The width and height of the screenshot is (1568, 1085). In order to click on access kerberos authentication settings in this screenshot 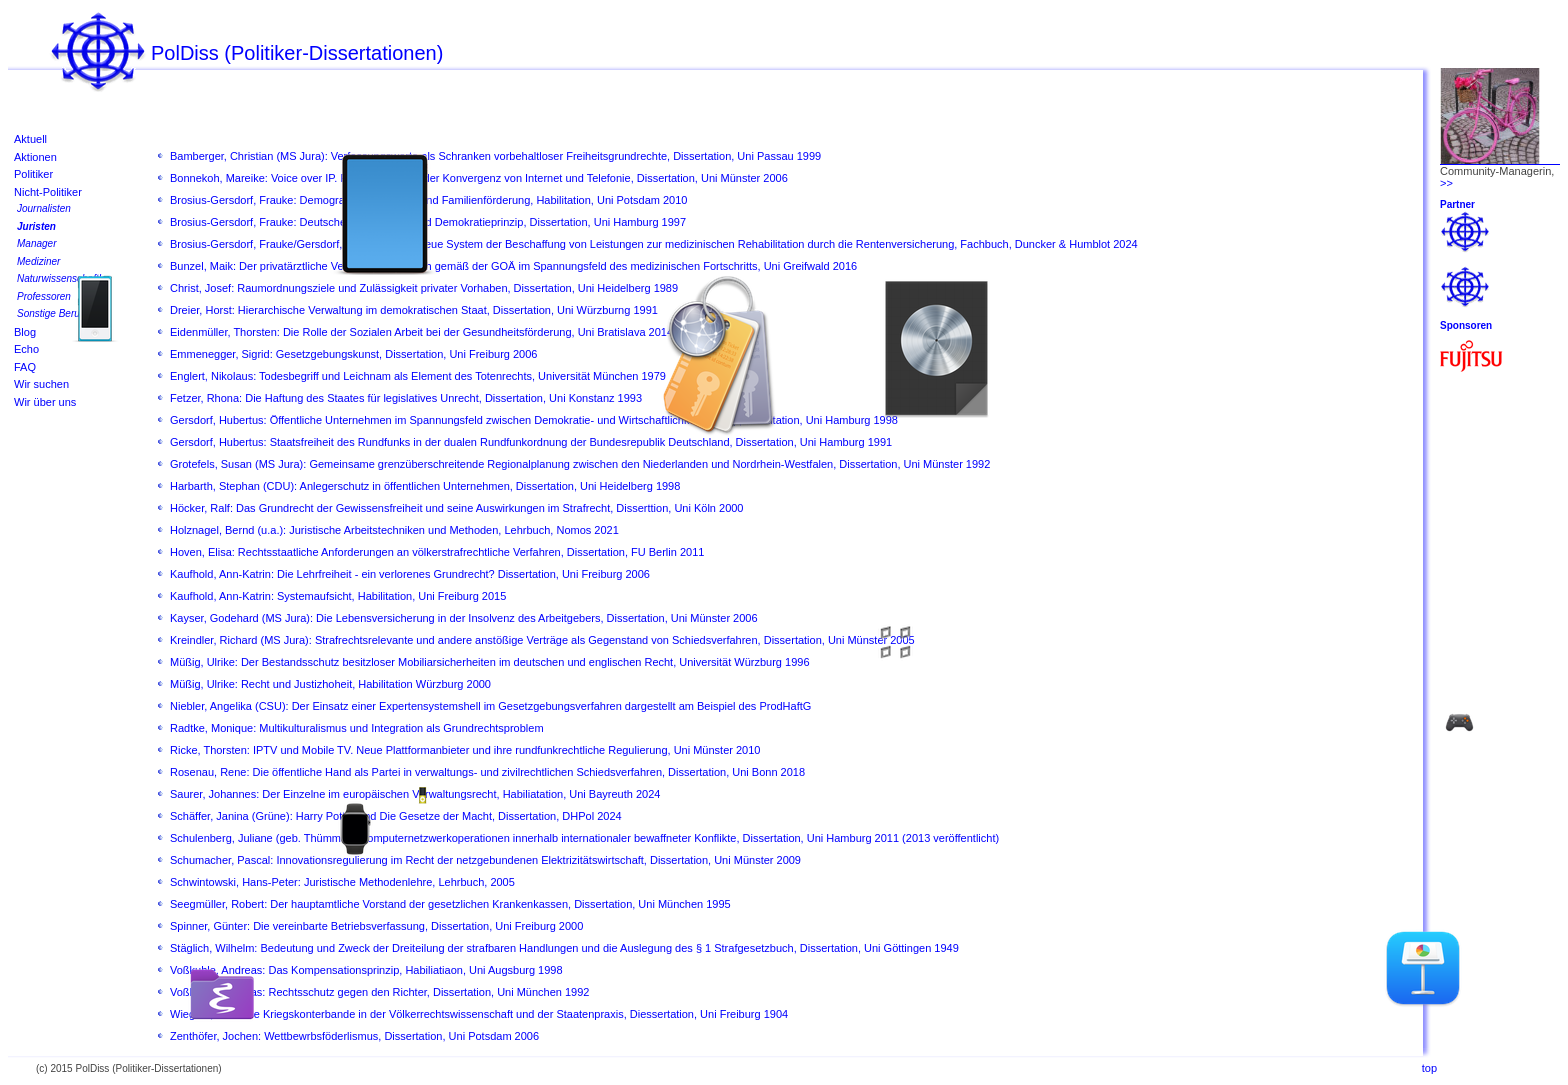, I will do `click(719, 355)`.